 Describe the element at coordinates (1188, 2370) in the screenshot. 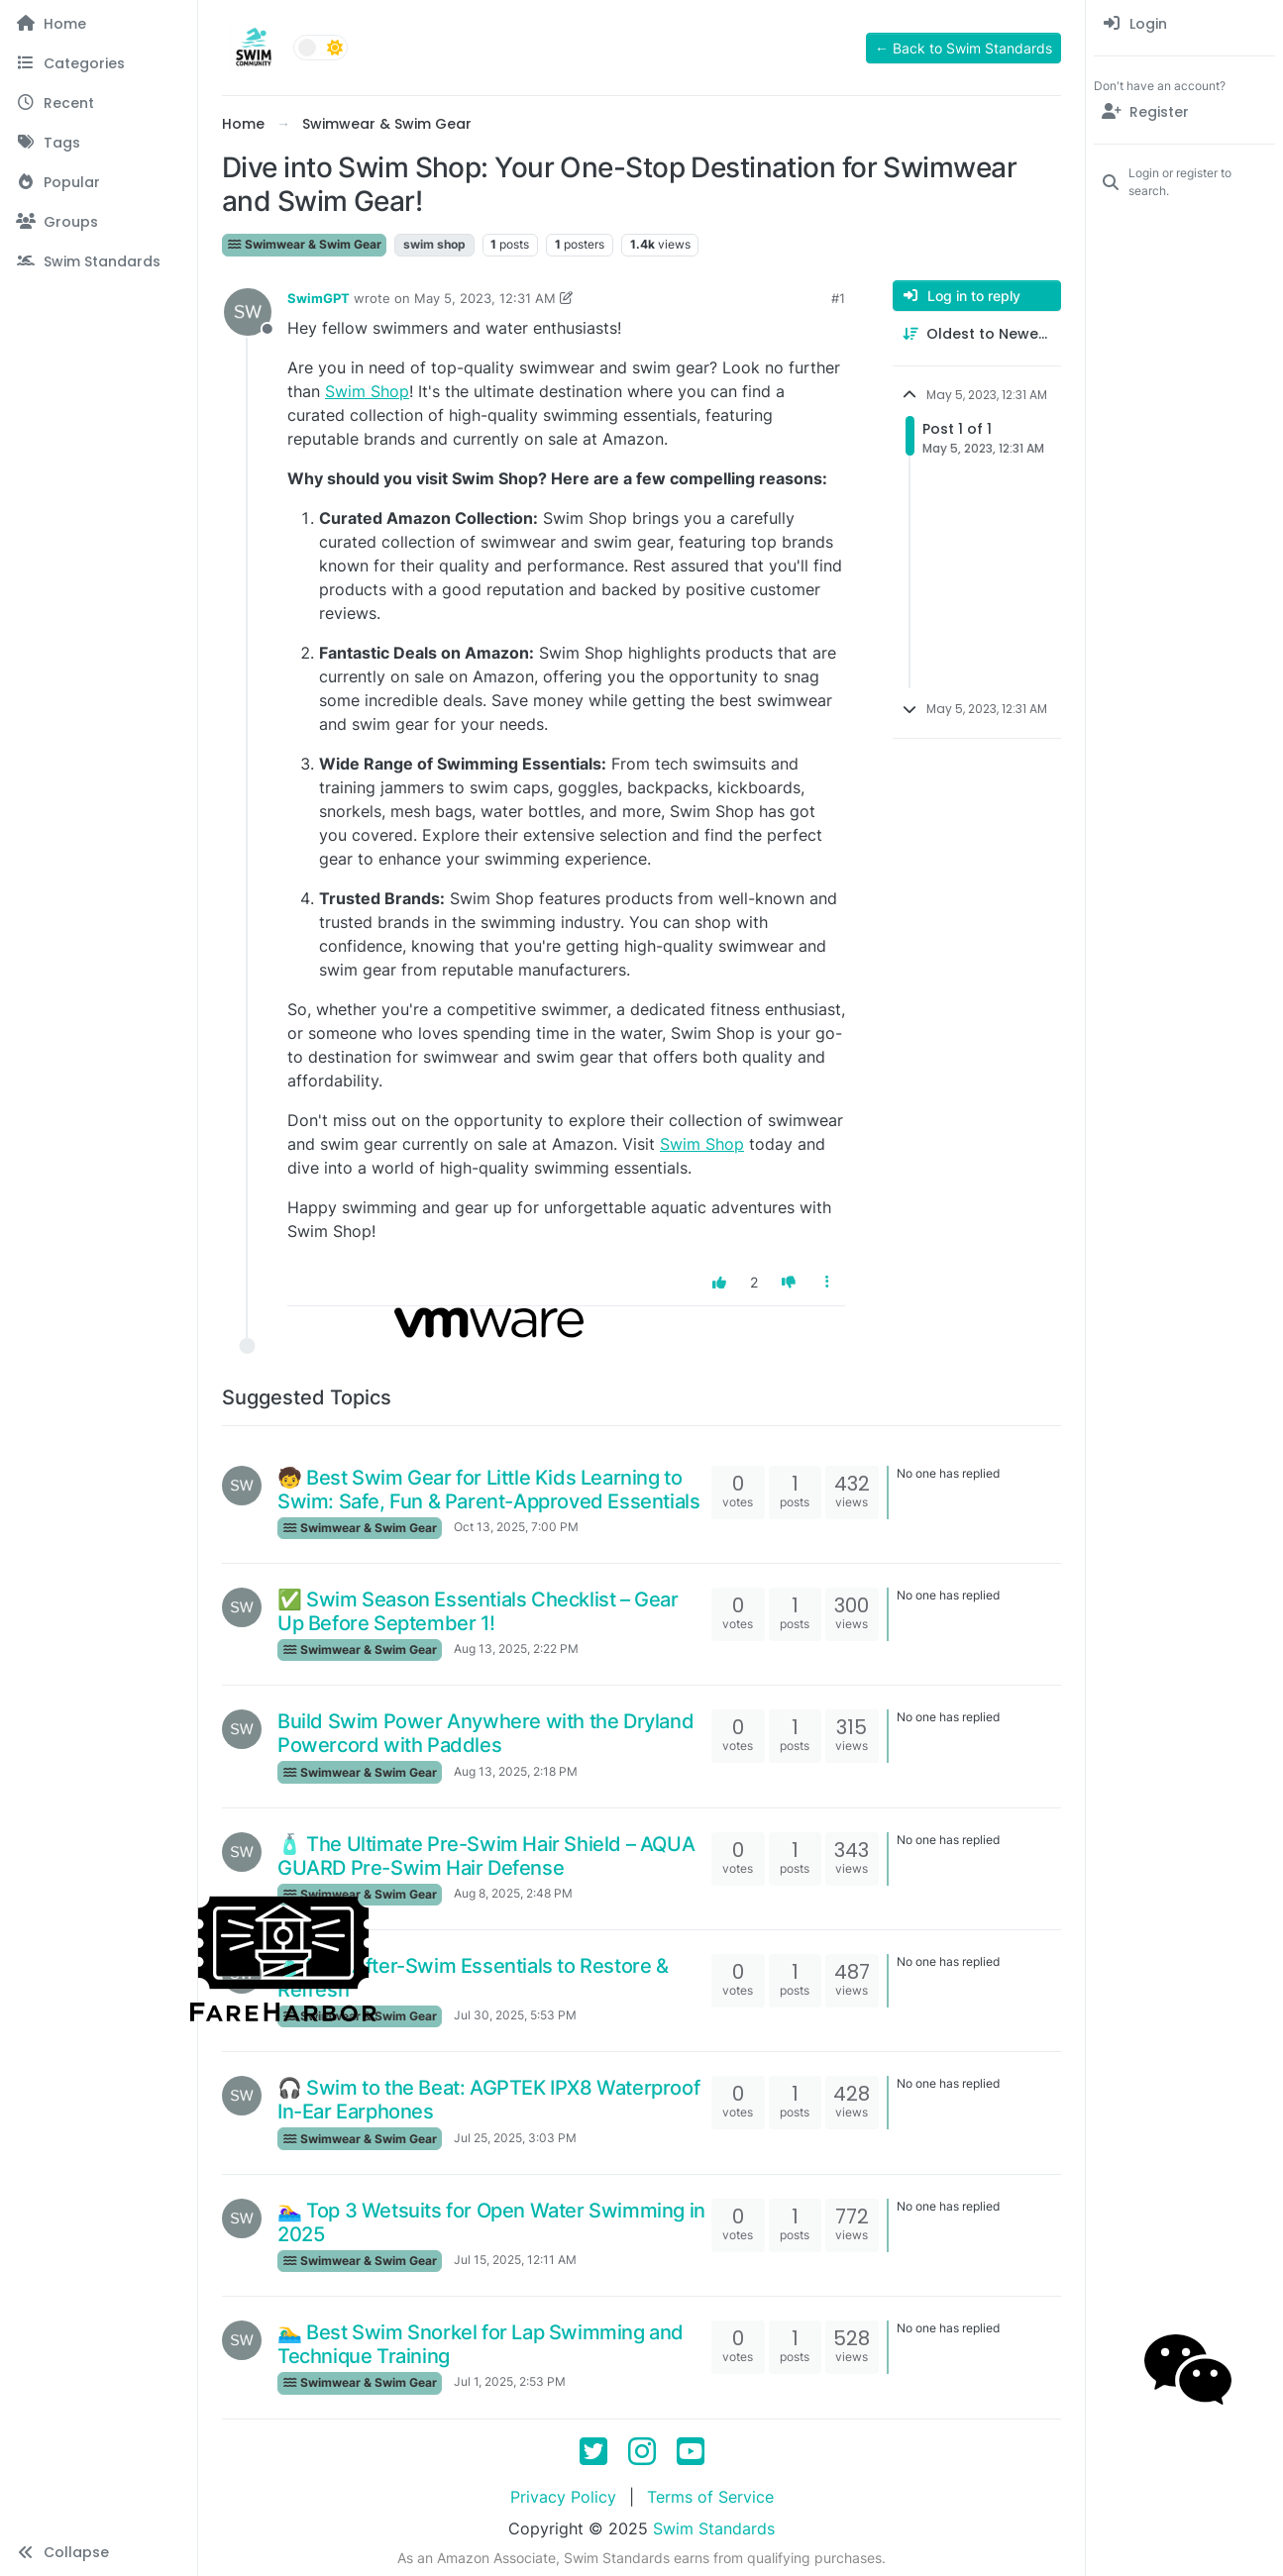

I see `open wechat messaging app` at that location.